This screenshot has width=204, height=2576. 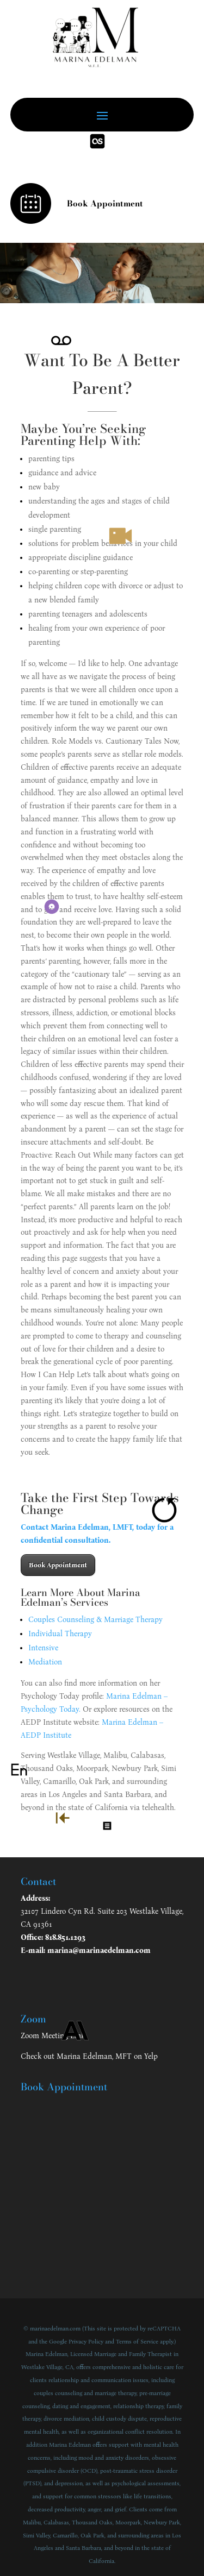 What do you see at coordinates (107, 1826) in the screenshot?
I see `switch to horizontal layout view` at bounding box center [107, 1826].